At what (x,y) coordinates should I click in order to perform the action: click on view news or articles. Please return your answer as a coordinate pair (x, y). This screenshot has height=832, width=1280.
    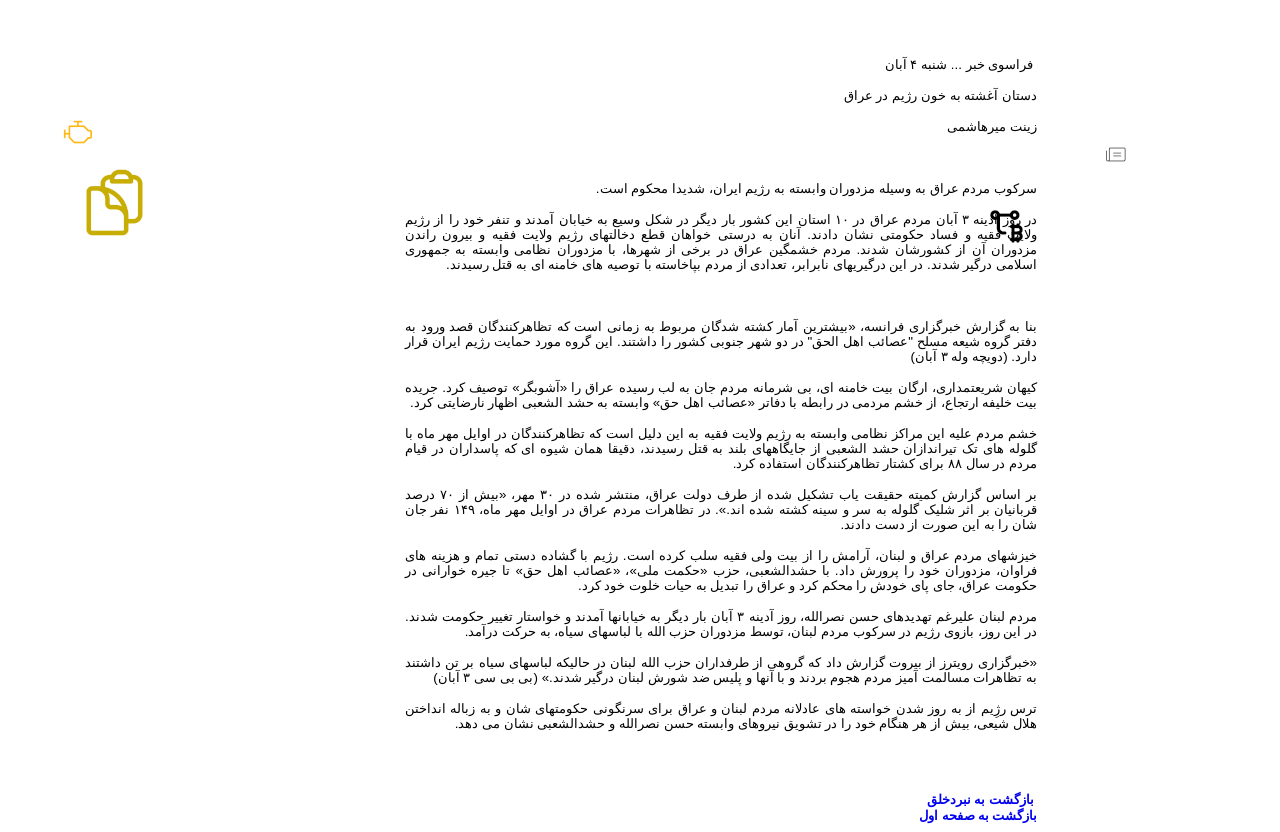
    Looking at the image, I should click on (1116, 154).